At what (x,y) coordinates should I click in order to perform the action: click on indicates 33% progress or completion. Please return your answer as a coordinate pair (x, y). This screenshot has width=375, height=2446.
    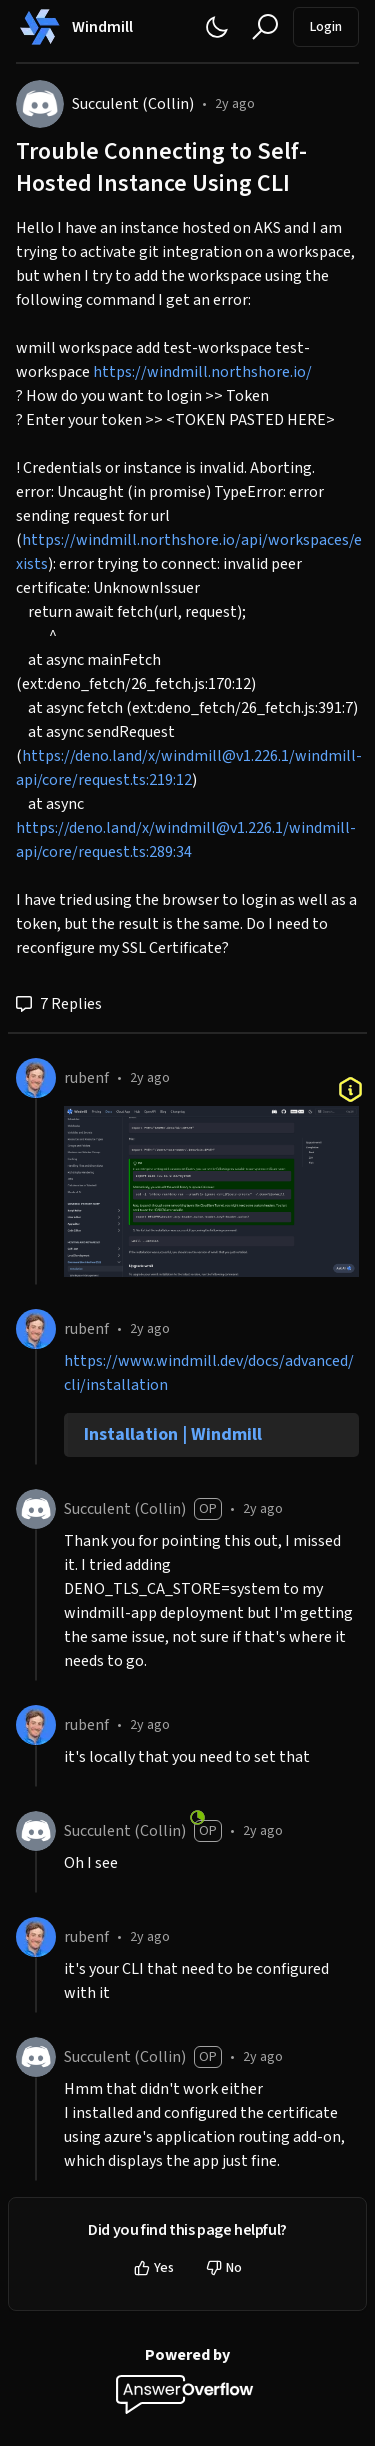
    Looking at the image, I should click on (197, 1817).